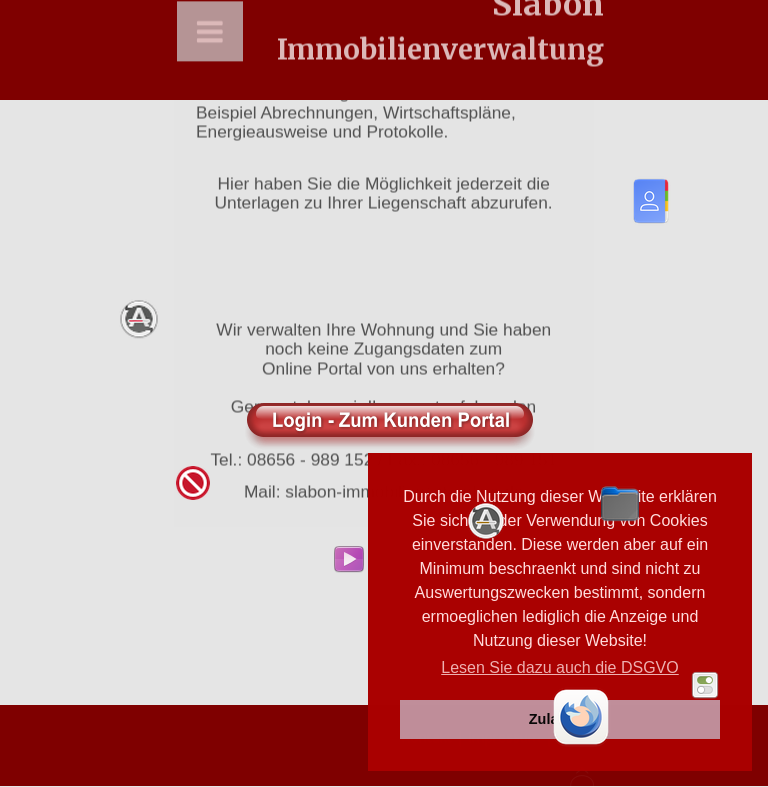  Describe the element at coordinates (193, 483) in the screenshot. I see `delete or remove selected item` at that location.